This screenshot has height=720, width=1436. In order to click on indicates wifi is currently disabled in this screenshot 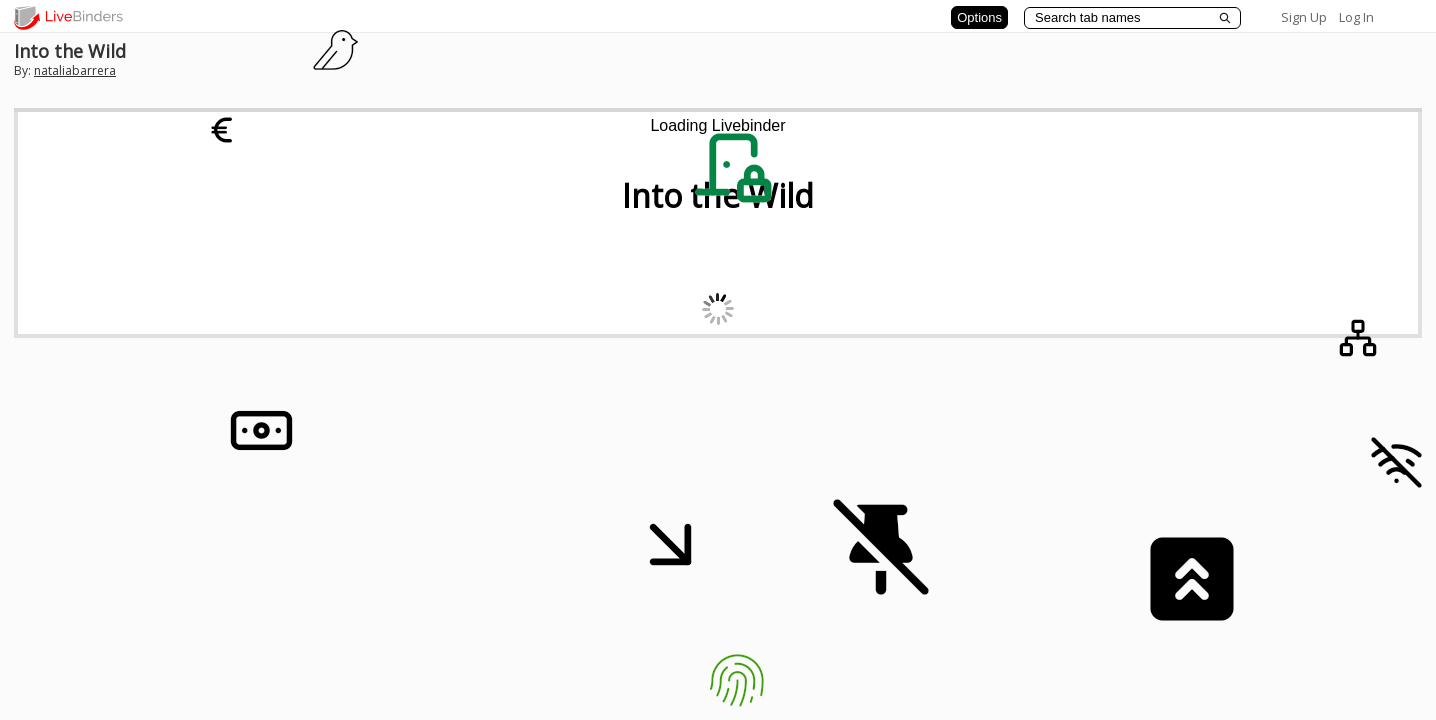, I will do `click(1396, 462)`.